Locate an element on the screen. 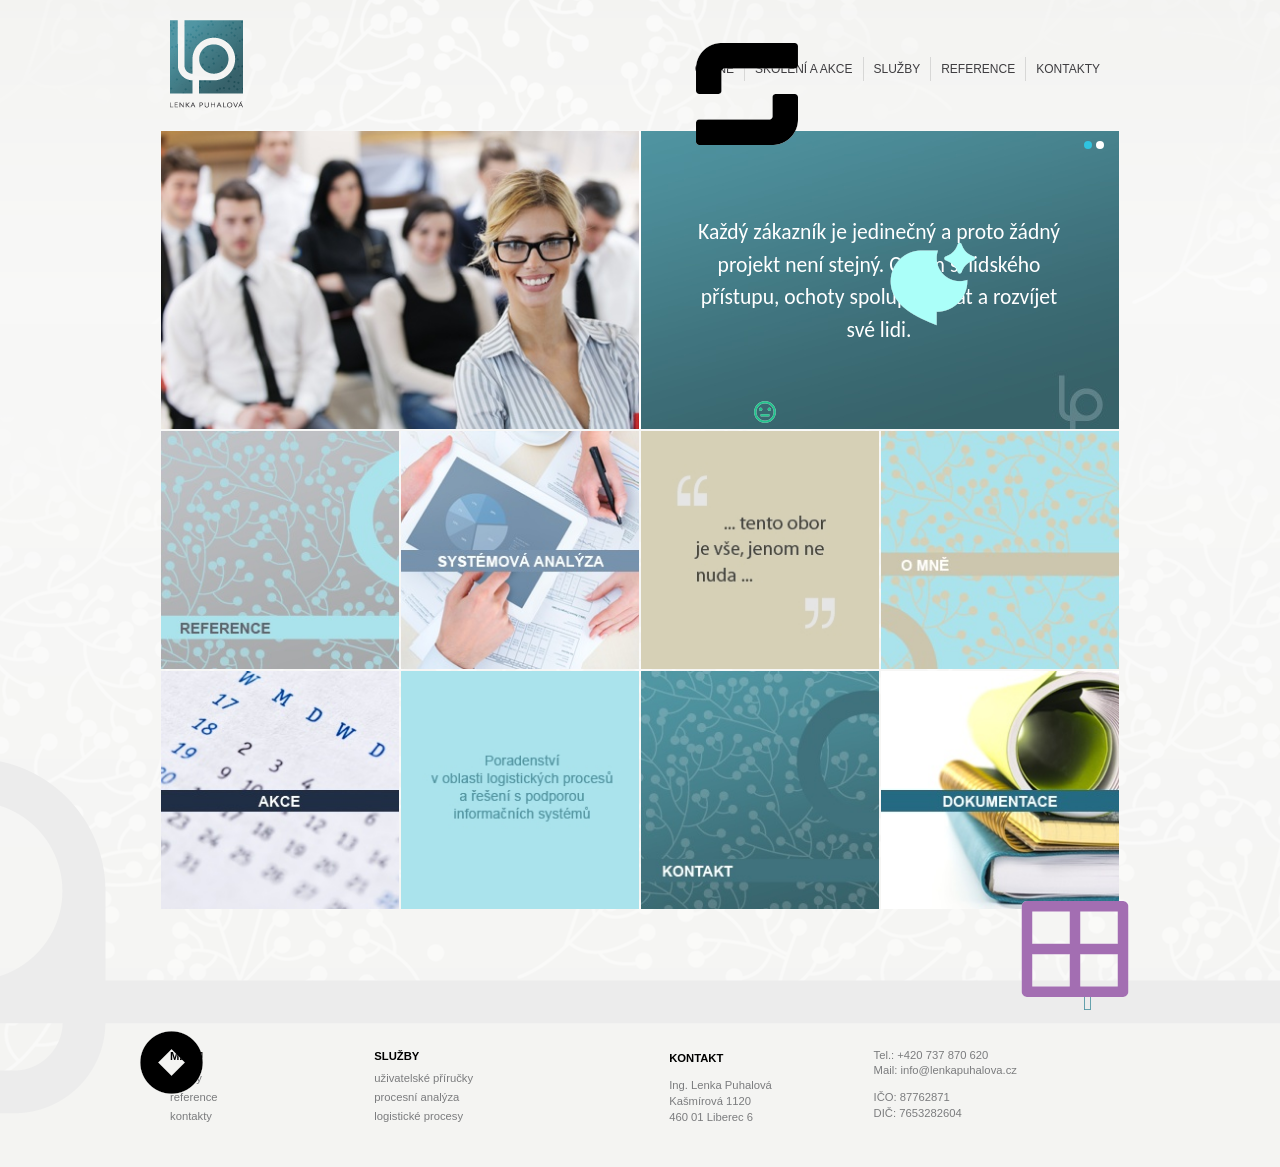 The image size is (1280, 1167). start a conversation with AI assistant is located at coordinates (929, 285).